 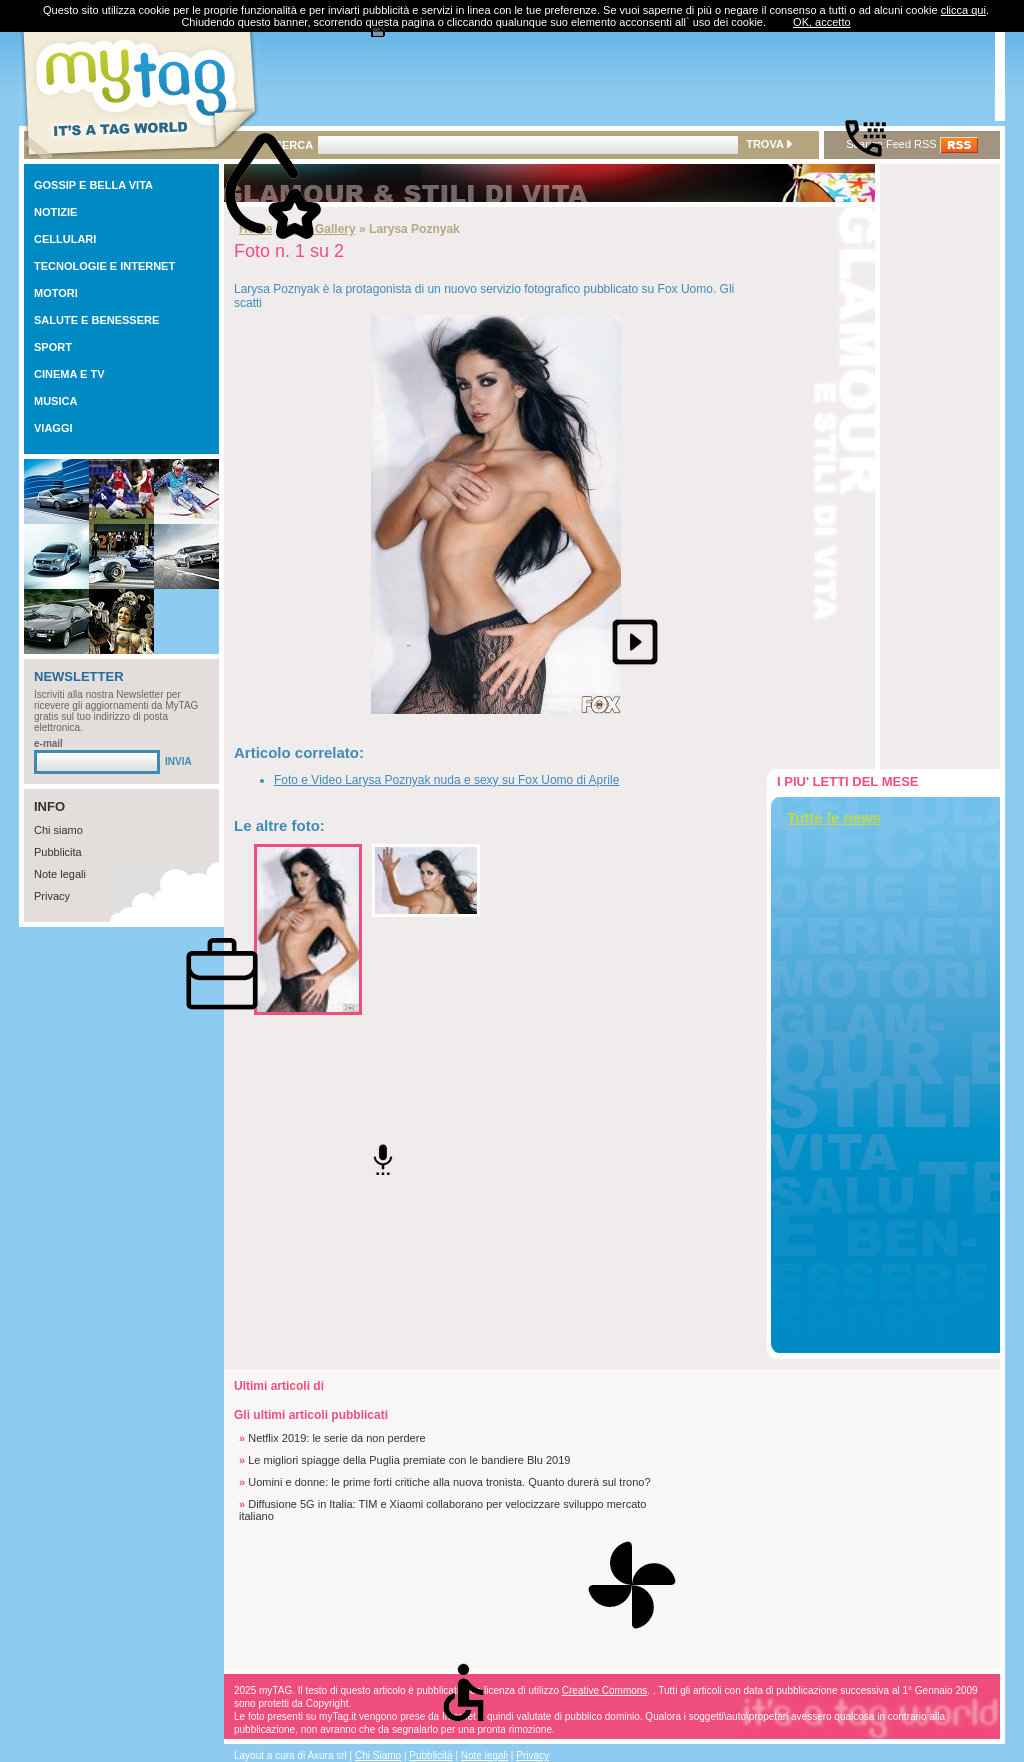 I want to click on access voice input settings, so click(x=383, y=1159).